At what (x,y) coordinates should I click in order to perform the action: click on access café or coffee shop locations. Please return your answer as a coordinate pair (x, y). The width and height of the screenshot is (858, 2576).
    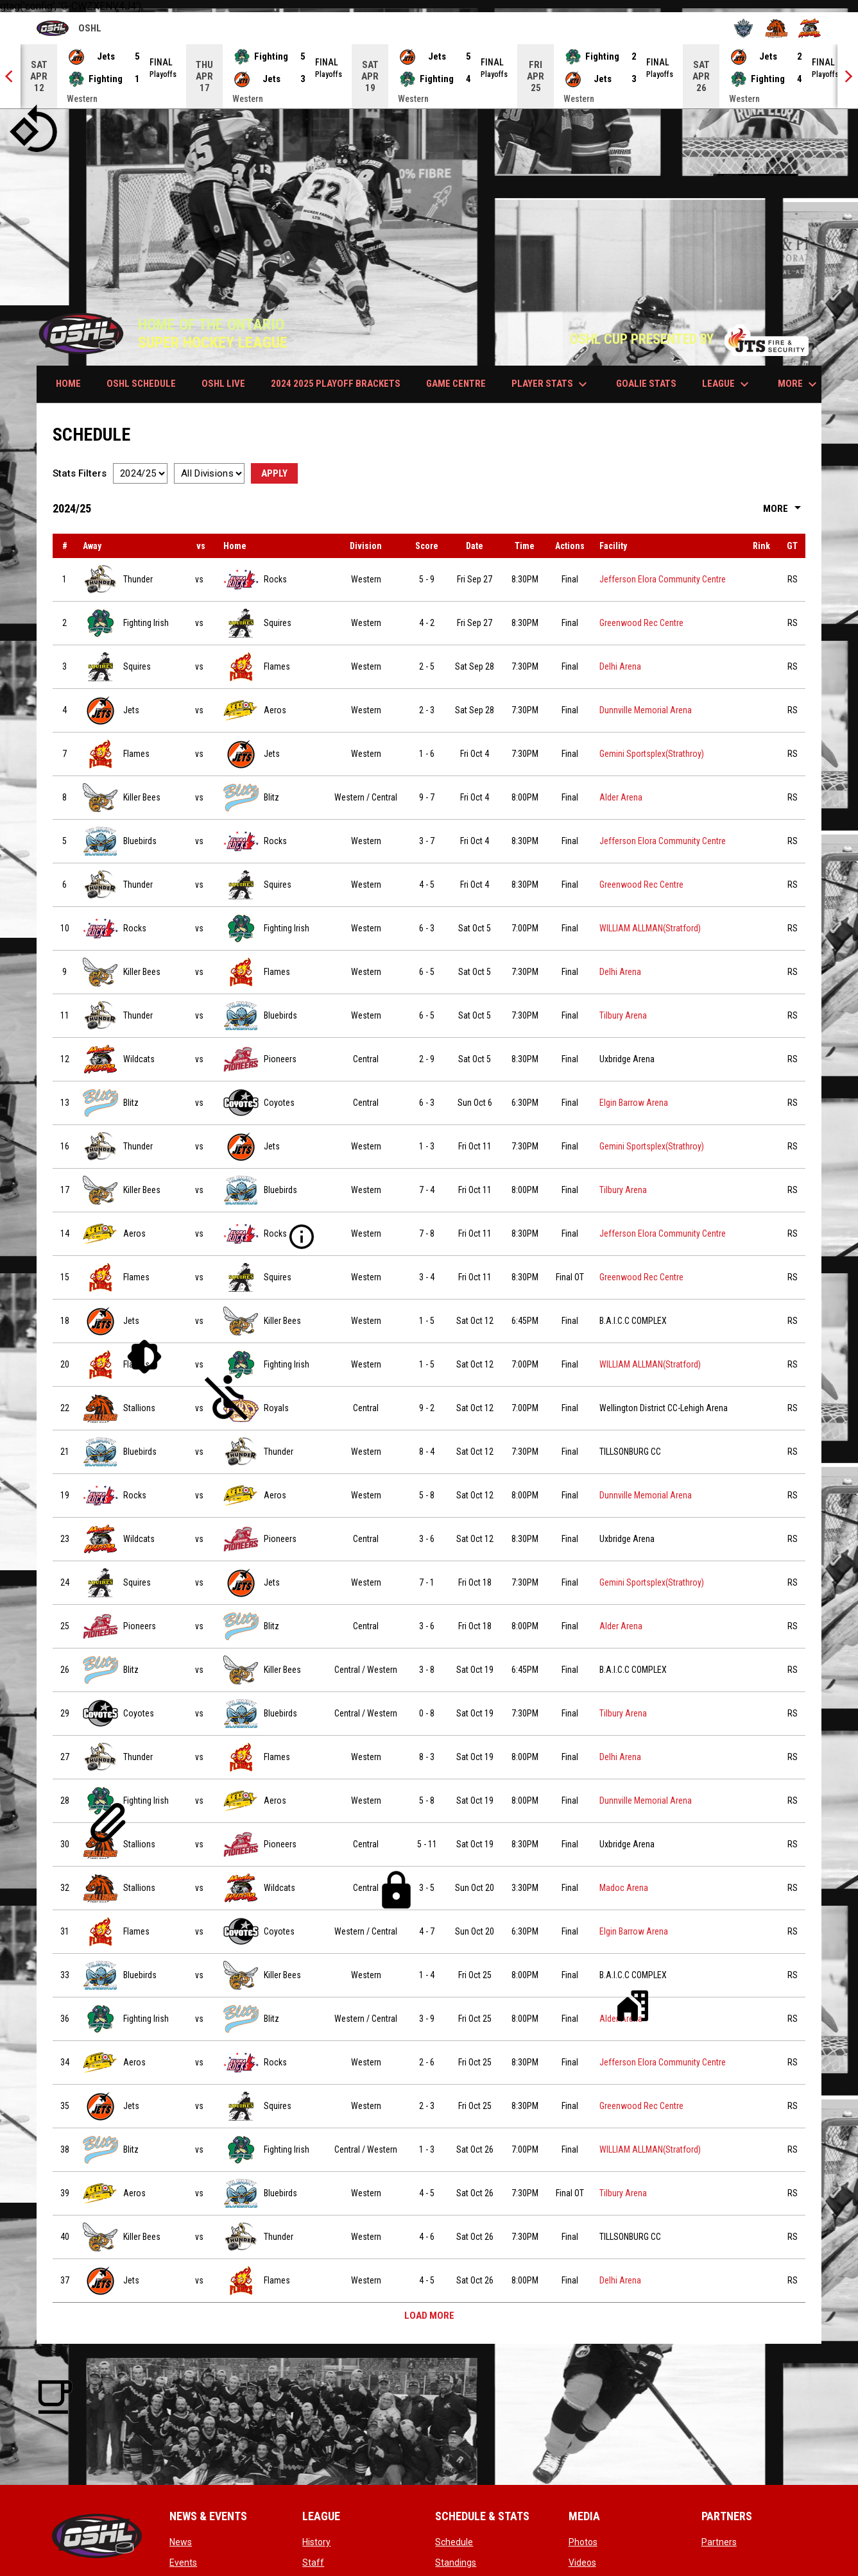
    Looking at the image, I should click on (53, 2397).